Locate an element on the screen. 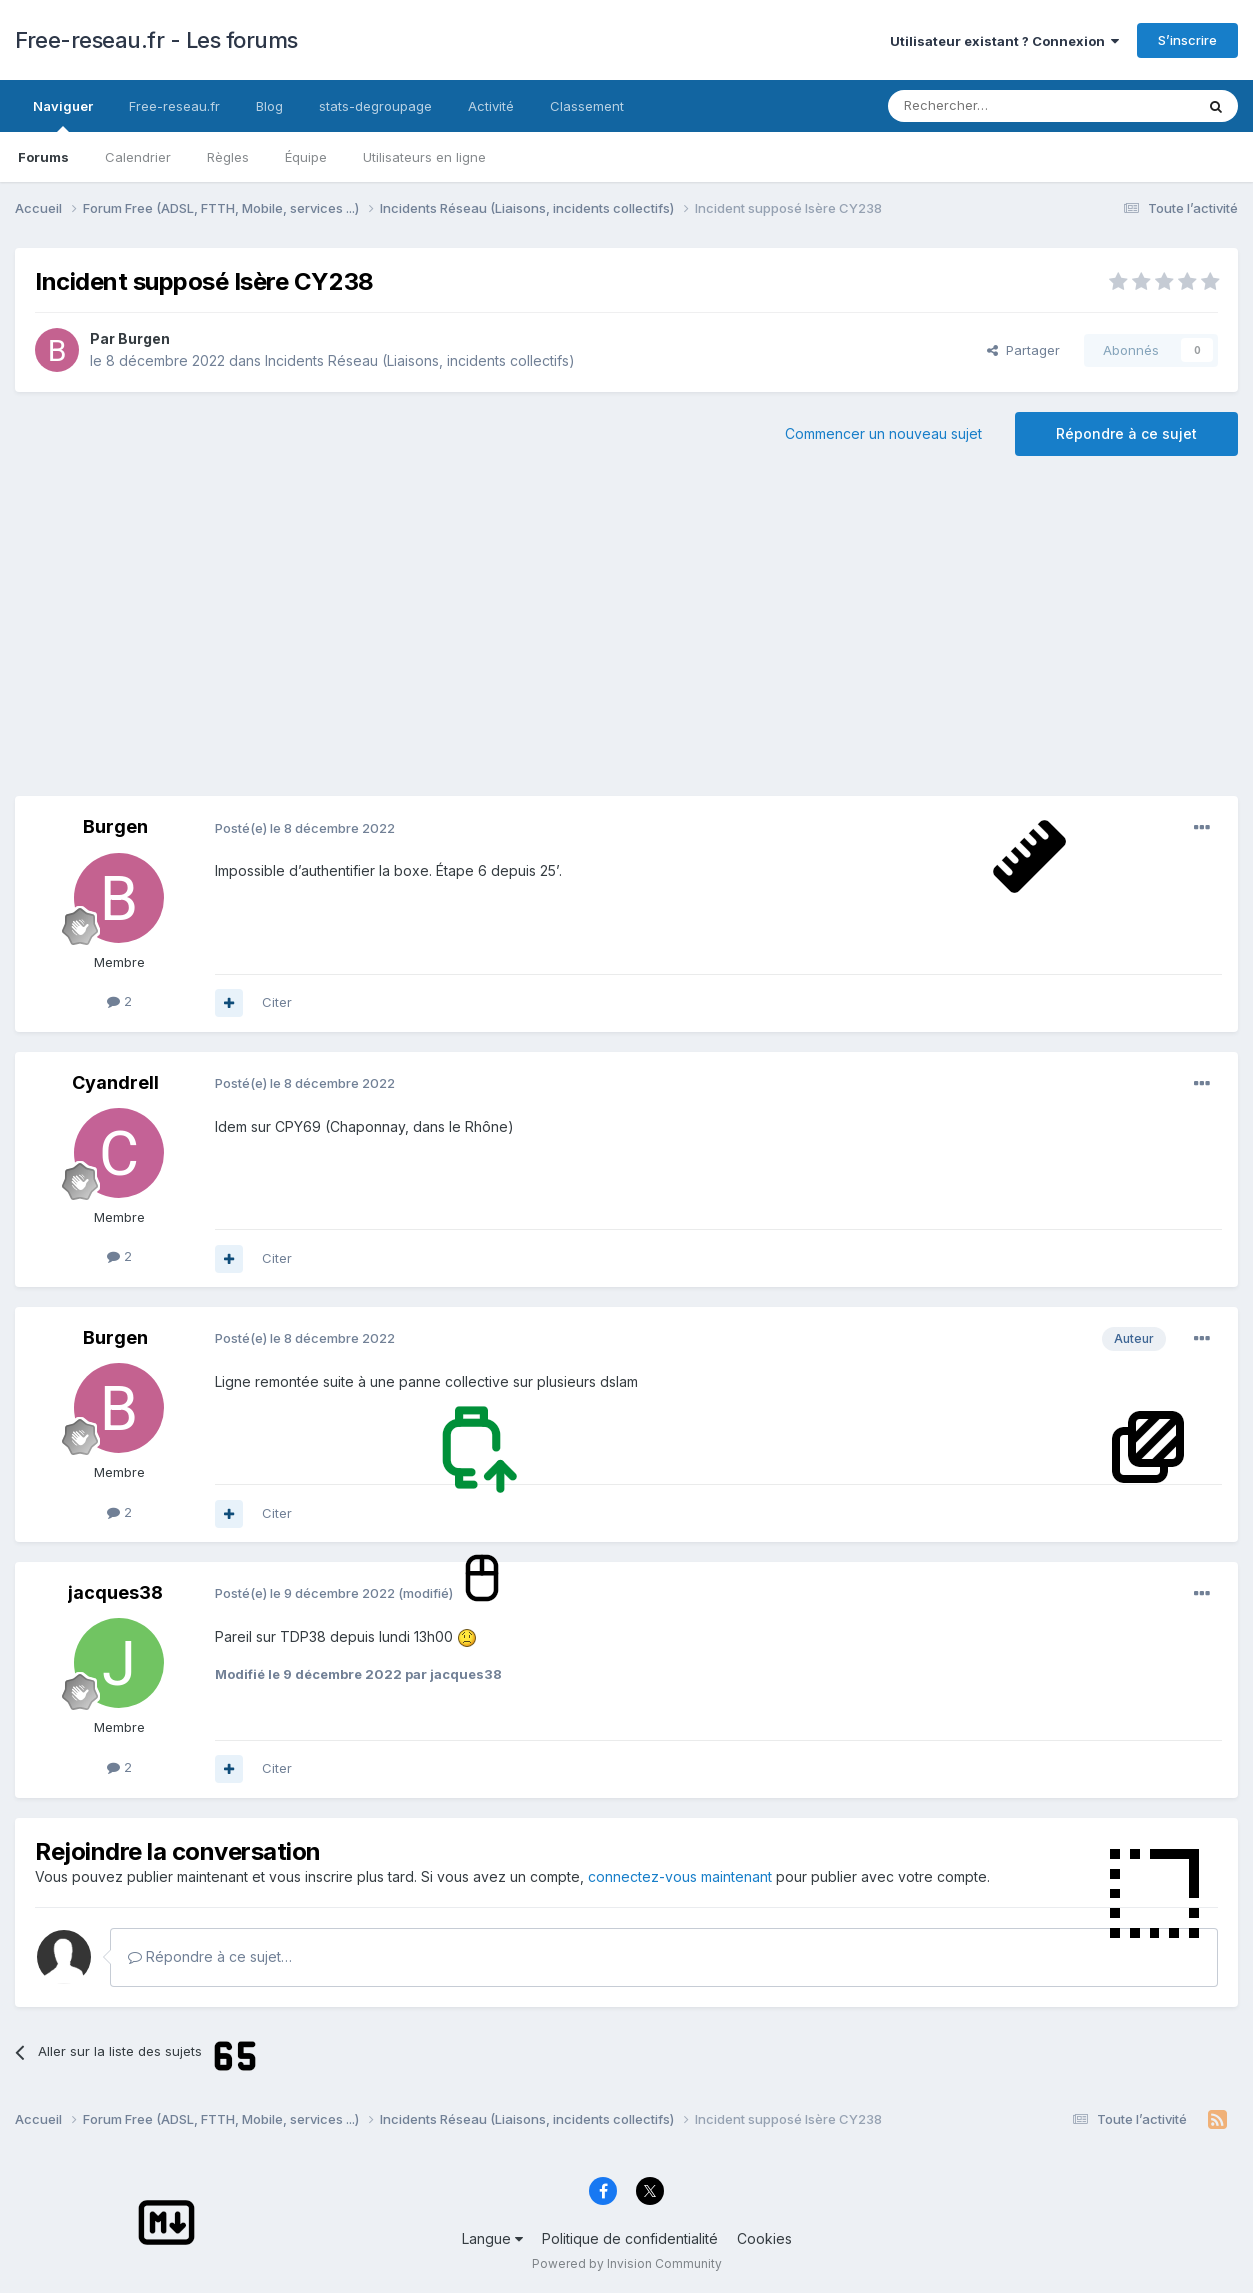  displays the number 65 as a label or badge is located at coordinates (235, 2056).